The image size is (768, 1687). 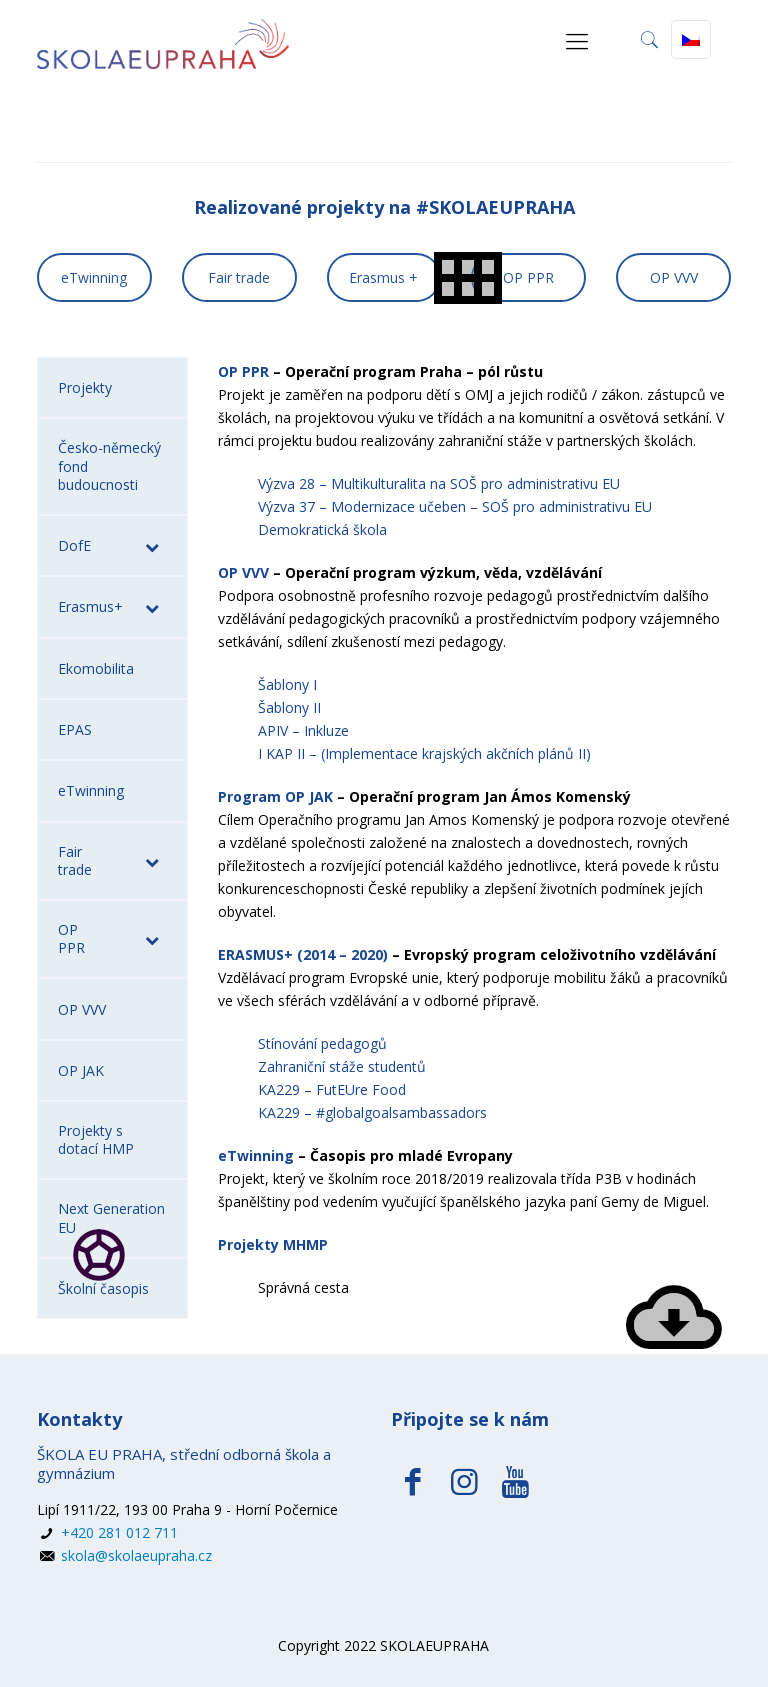 What do you see at coordinates (674, 1317) in the screenshot?
I see `download file from cloud storage` at bounding box center [674, 1317].